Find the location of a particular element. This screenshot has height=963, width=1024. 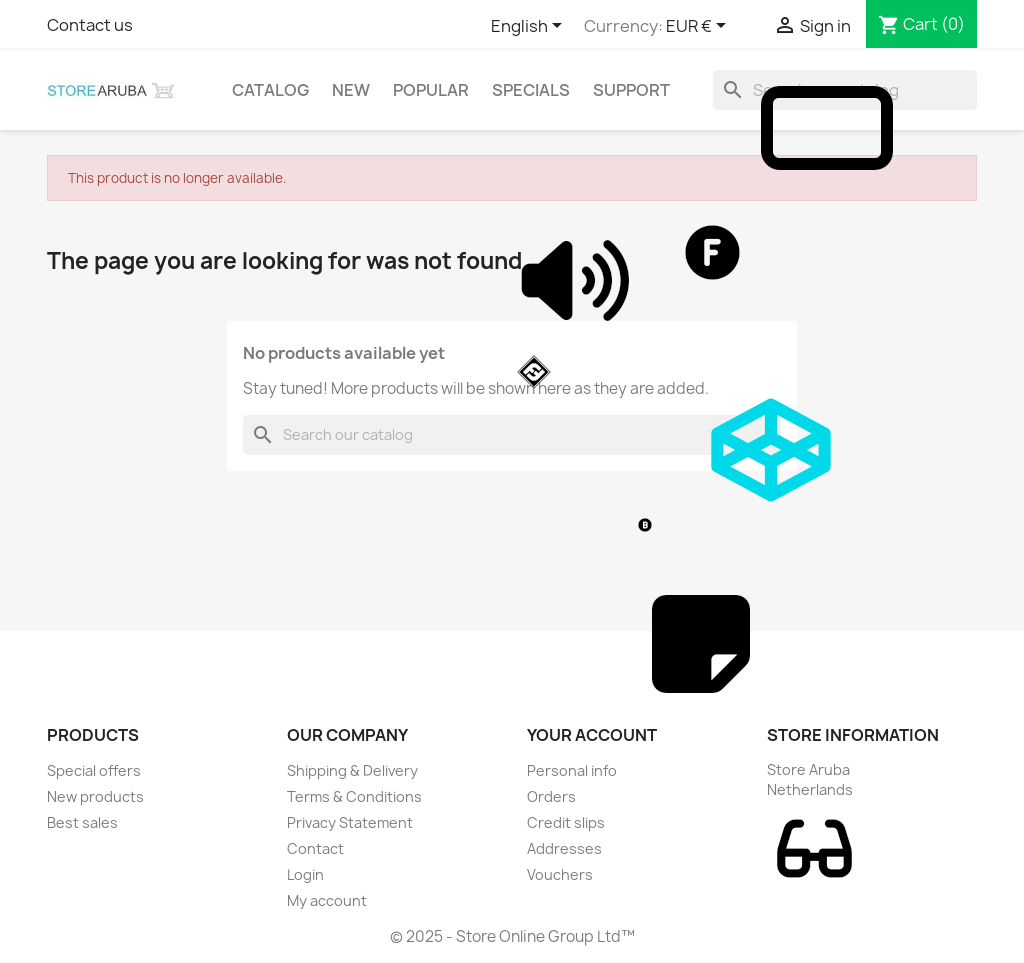

toggle to landscape orientation is located at coordinates (827, 128).